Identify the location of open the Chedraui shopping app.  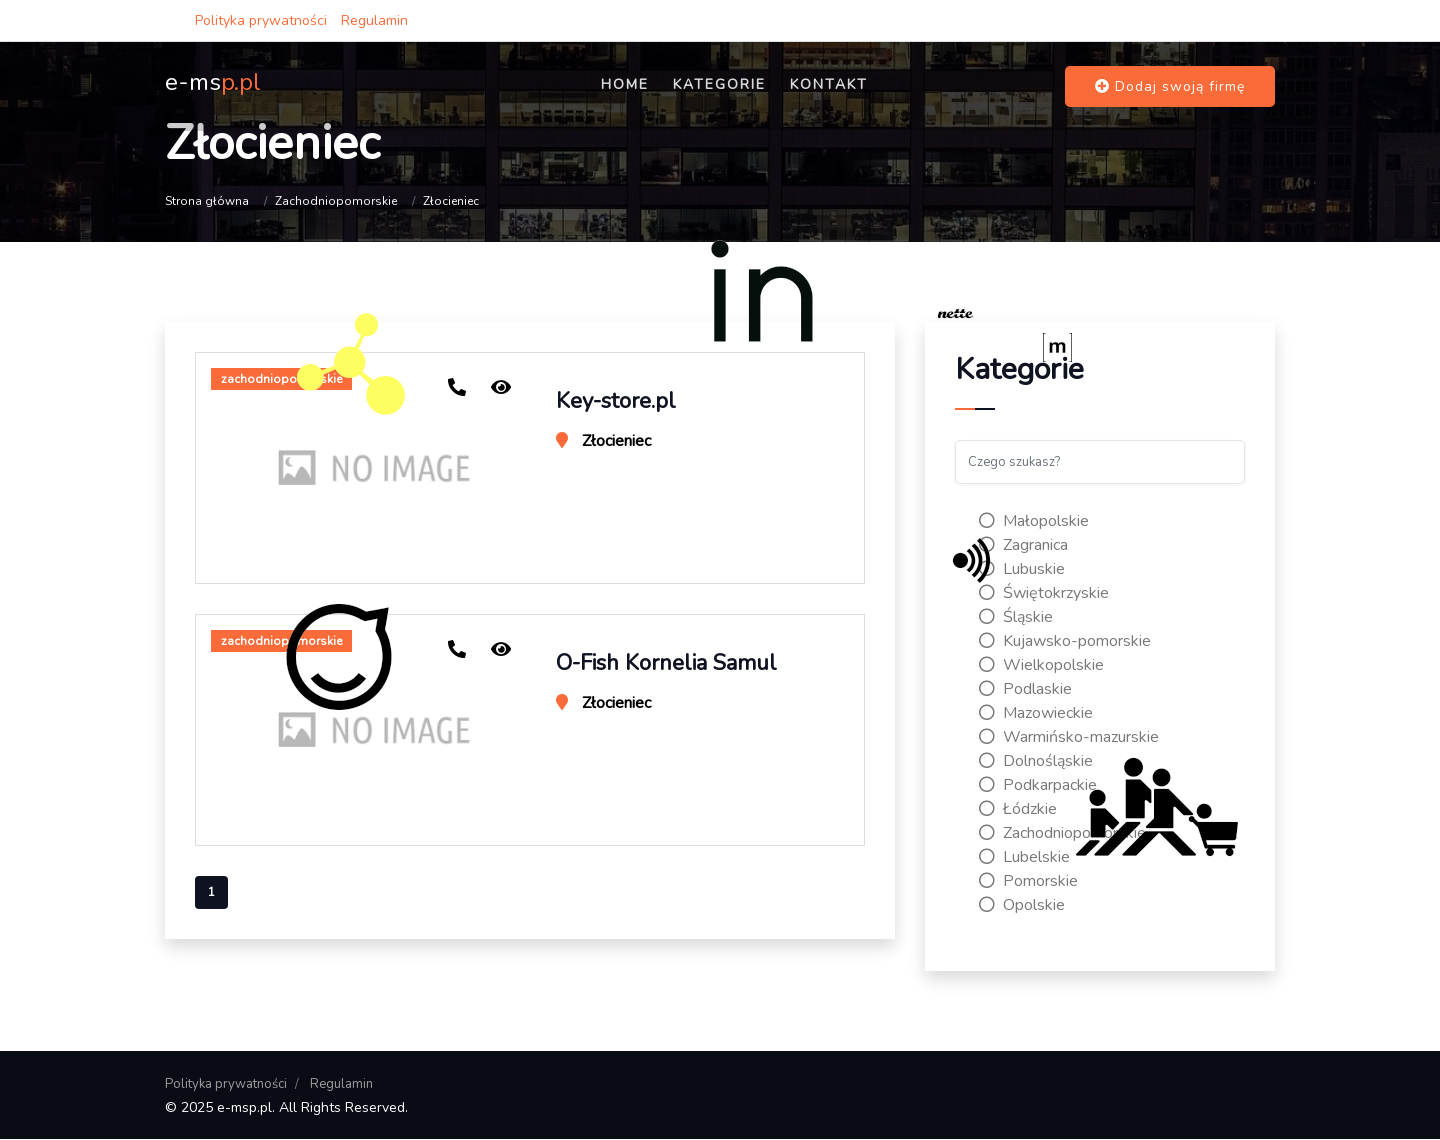
(1157, 807).